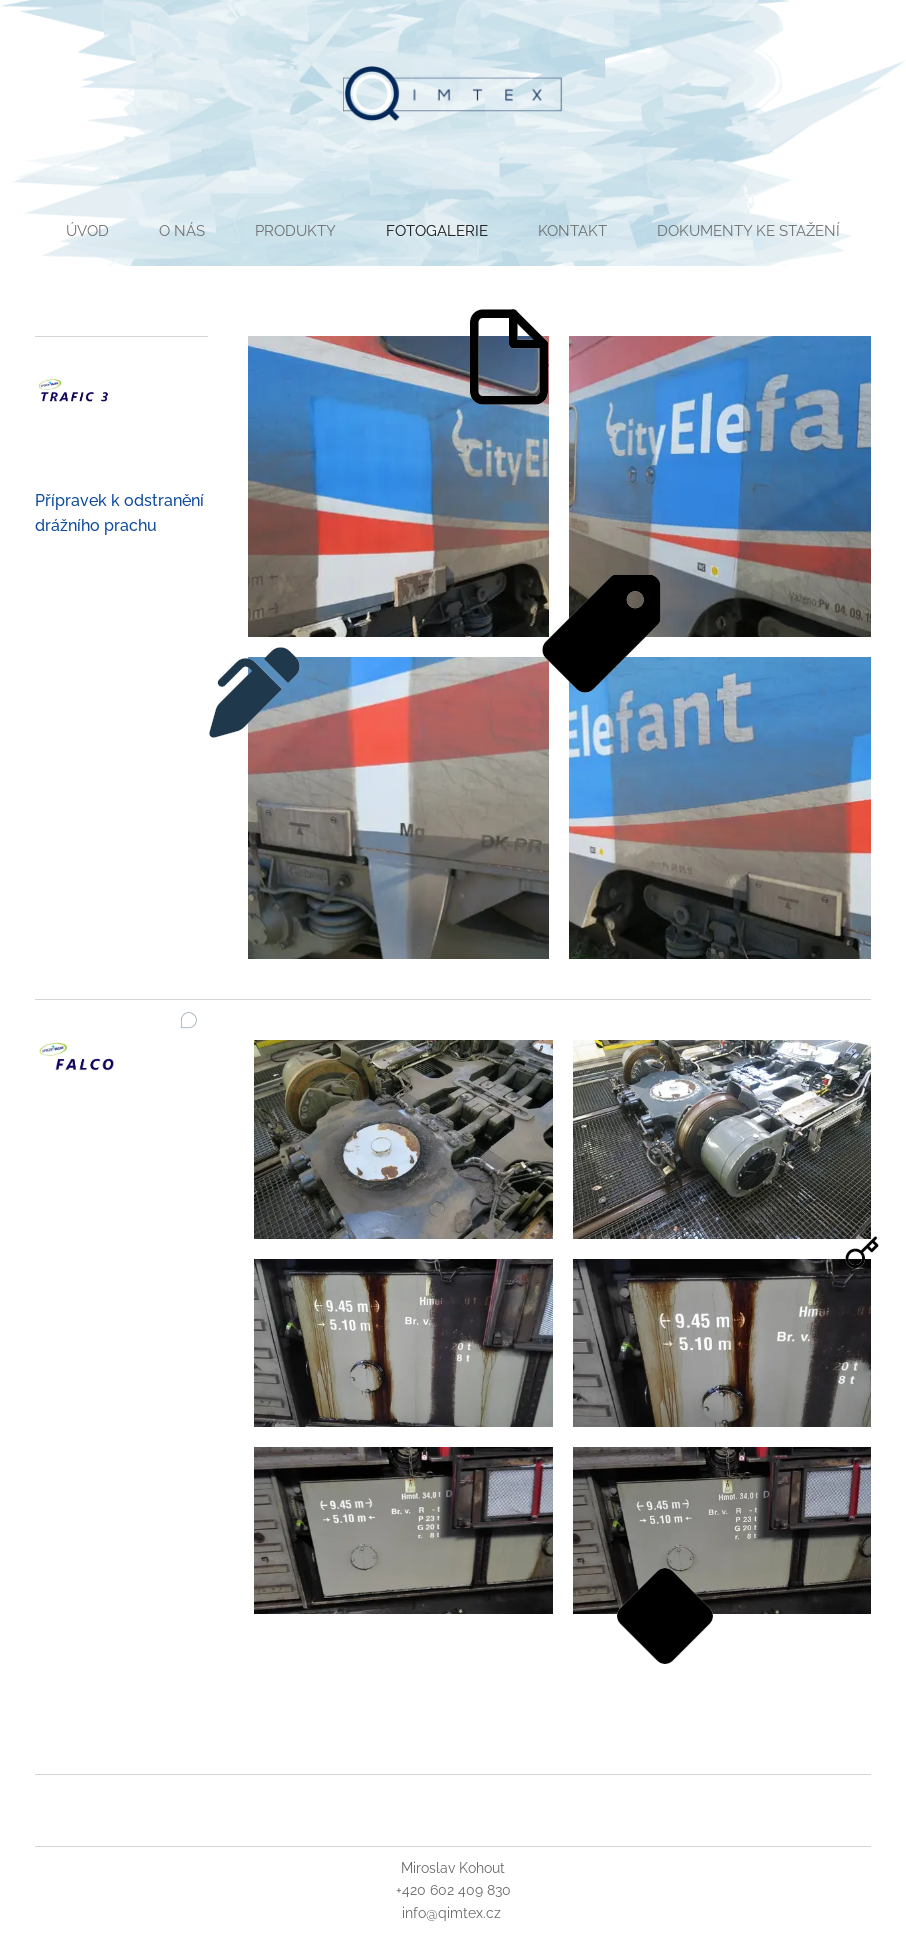 This screenshot has height=1935, width=906. Describe the element at coordinates (601, 633) in the screenshot. I see `view or apply a discount code` at that location.